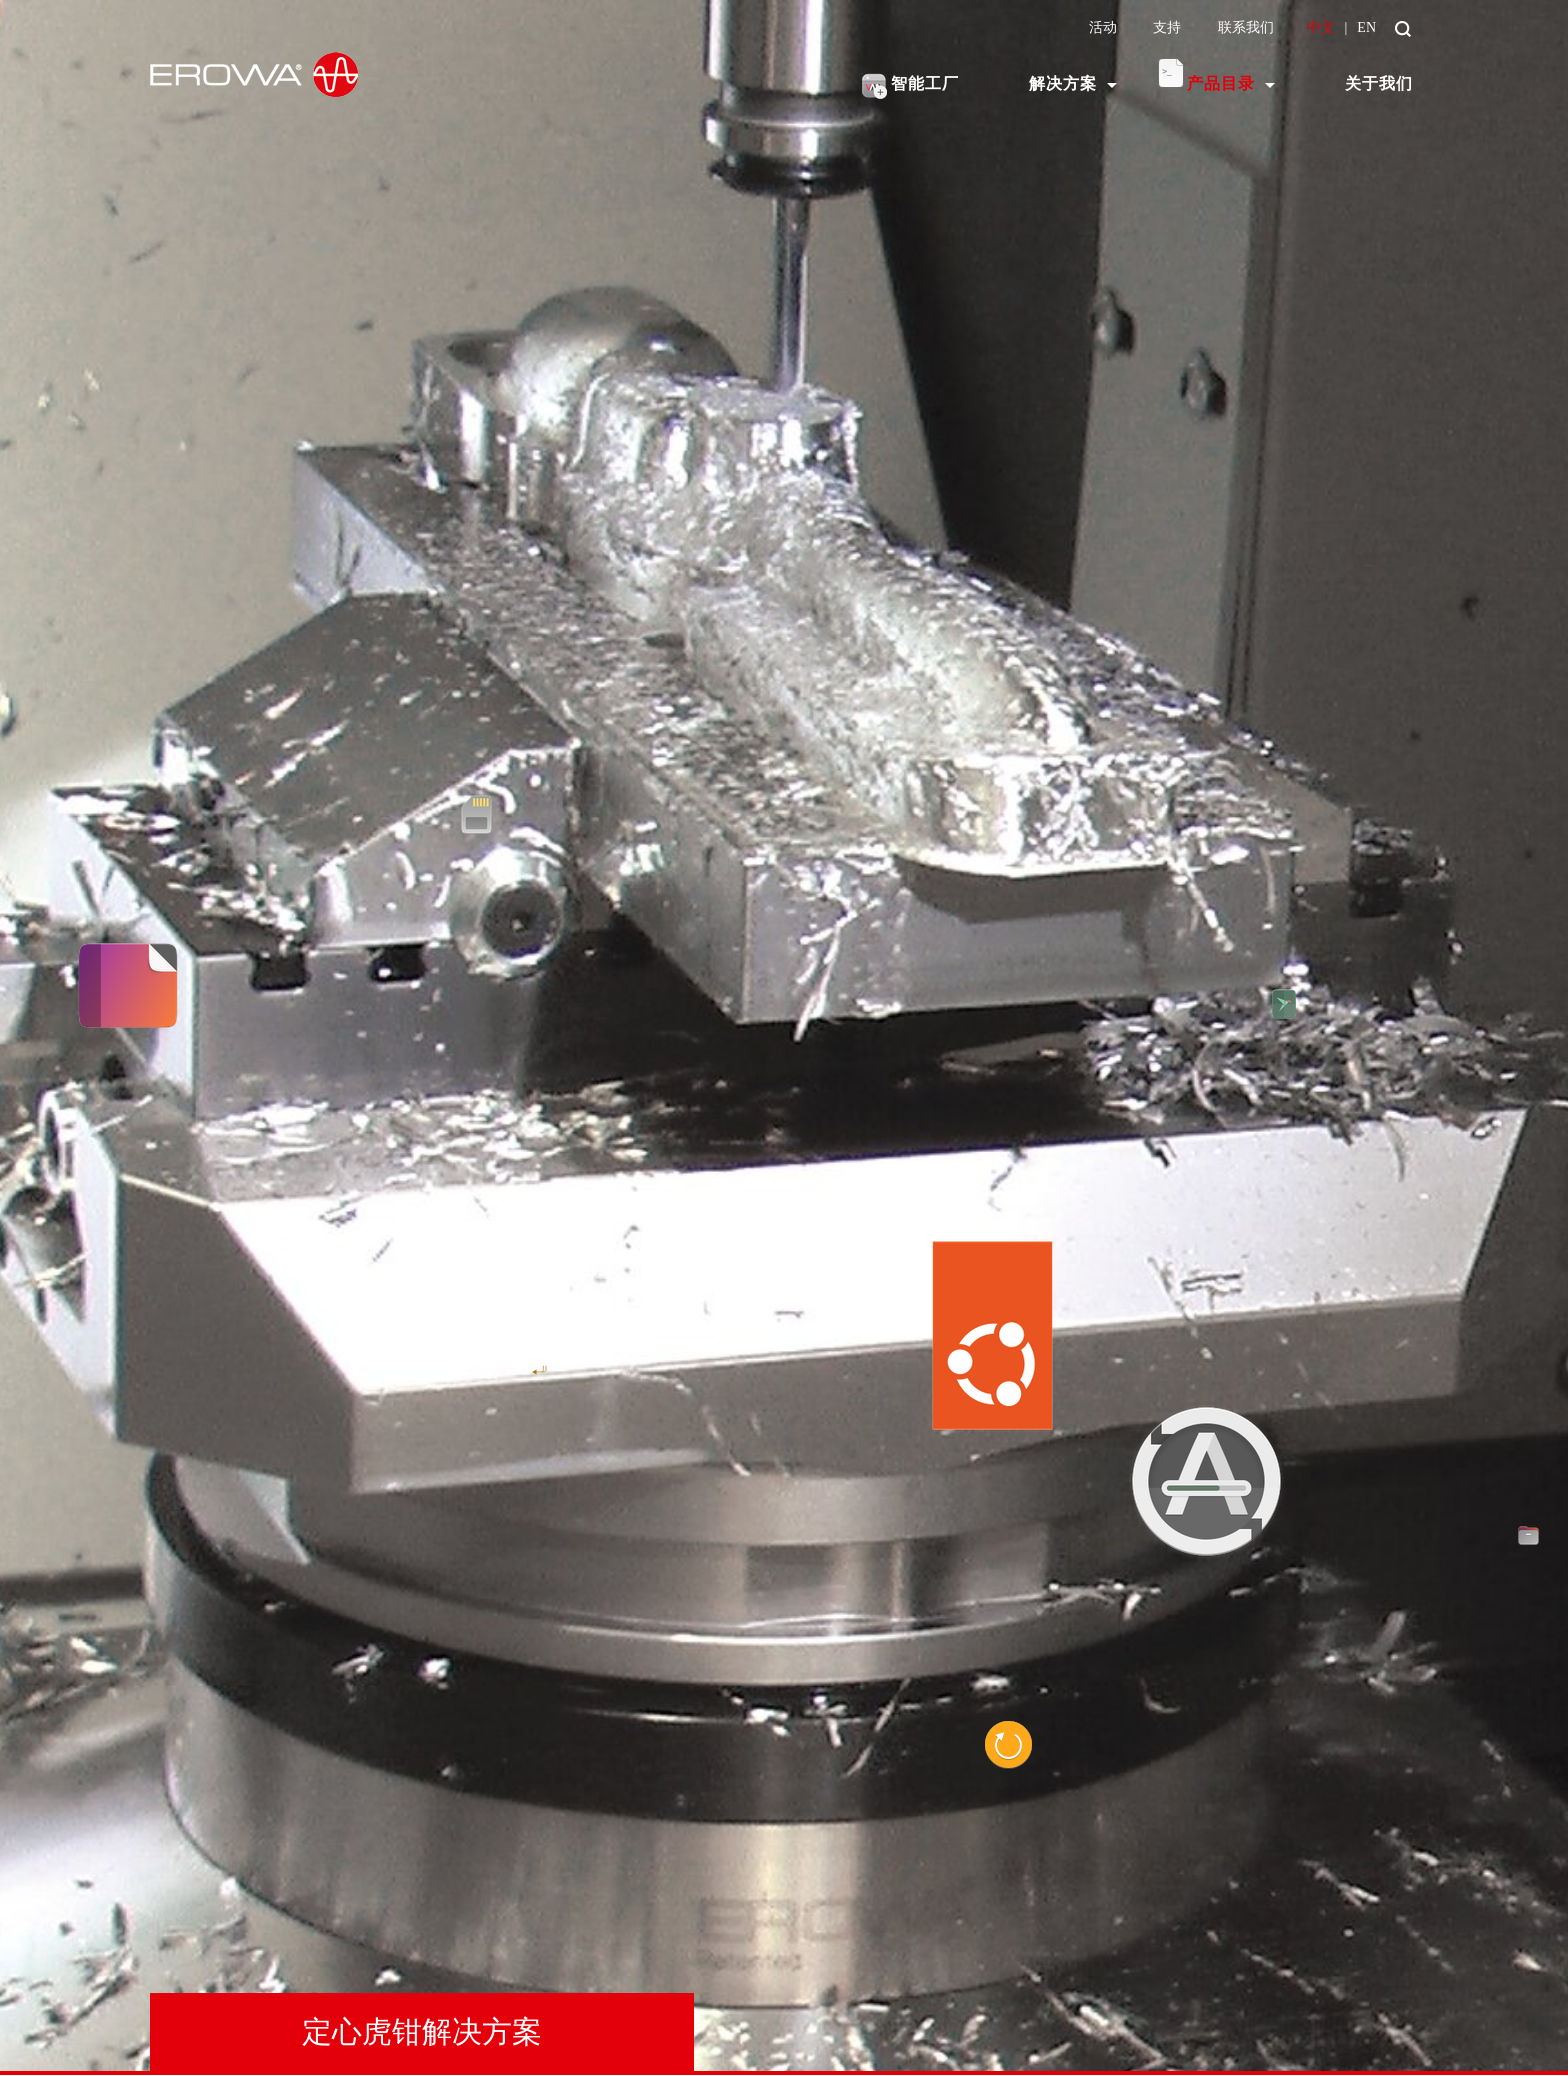  Describe the element at coordinates (1009, 1745) in the screenshot. I see `restart the system` at that location.